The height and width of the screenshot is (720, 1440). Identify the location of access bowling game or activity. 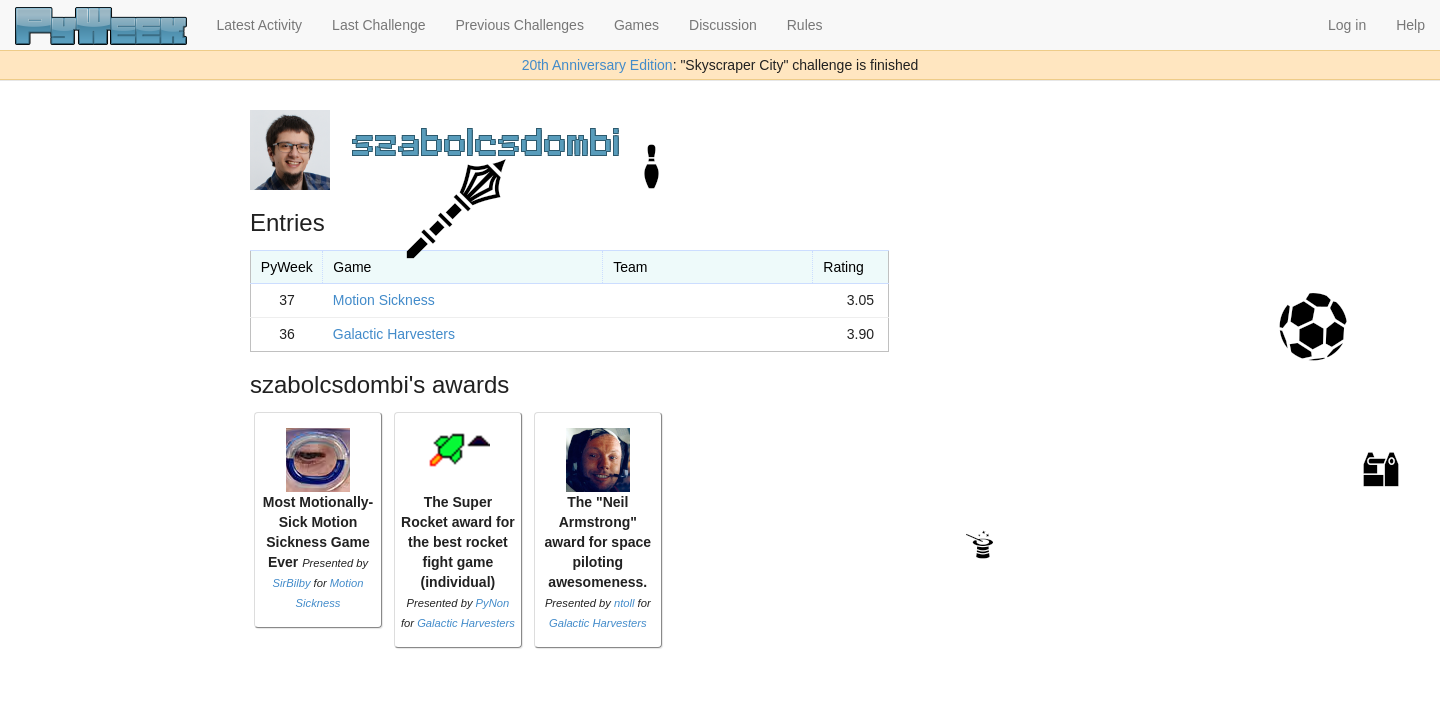
(651, 166).